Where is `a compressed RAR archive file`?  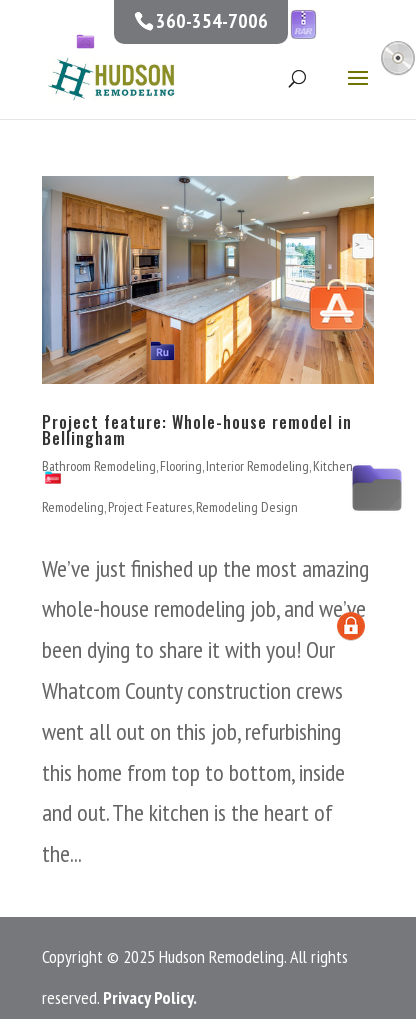
a compressed RAR archive file is located at coordinates (303, 24).